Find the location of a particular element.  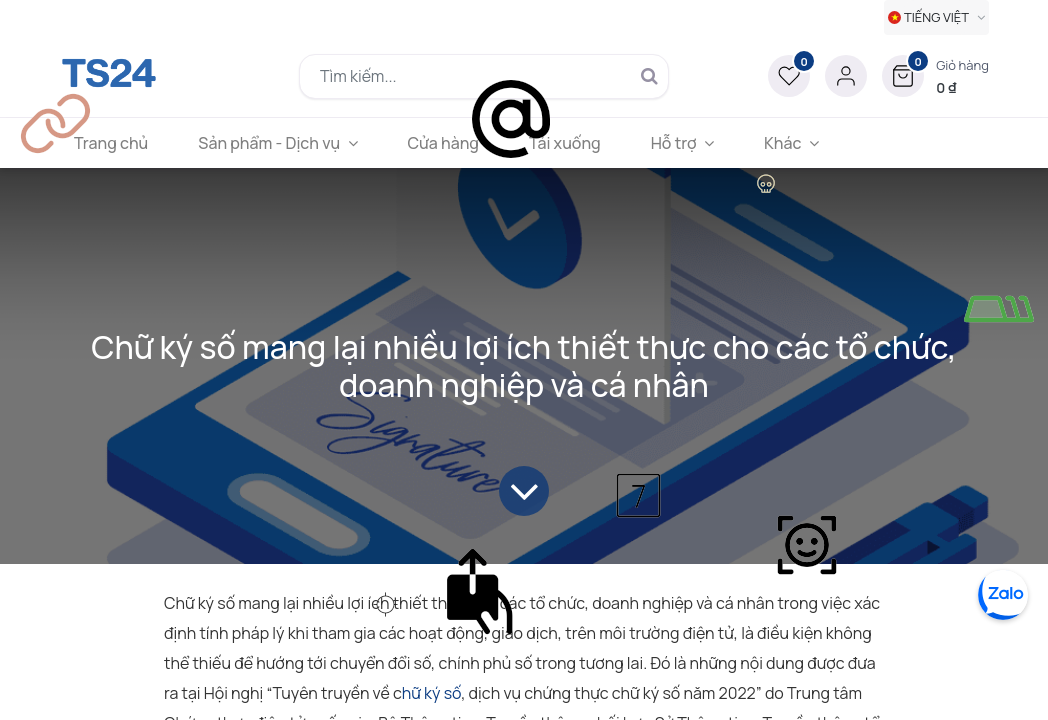

access current location is located at coordinates (385, 604).